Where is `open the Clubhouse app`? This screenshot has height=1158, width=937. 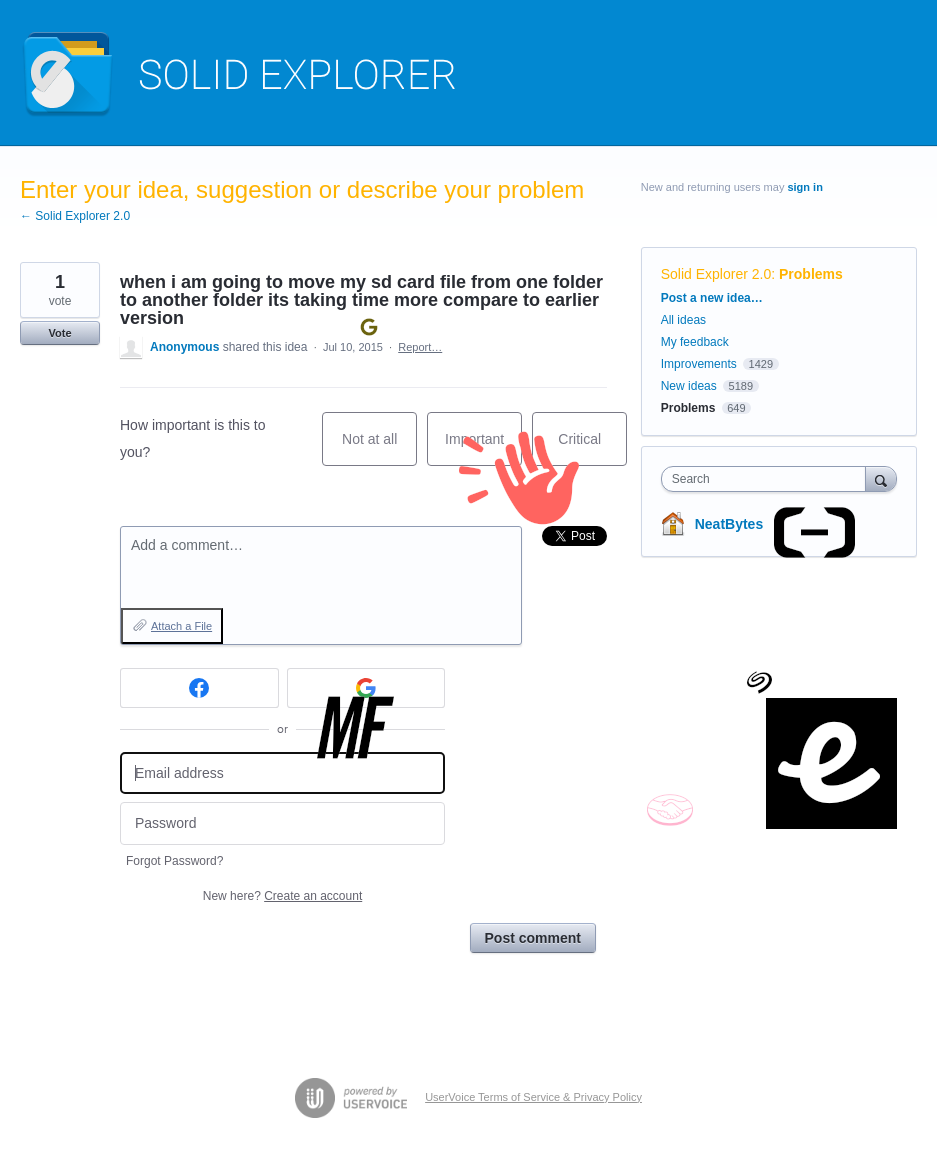
open the Clubhouse app is located at coordinates (519, 478).